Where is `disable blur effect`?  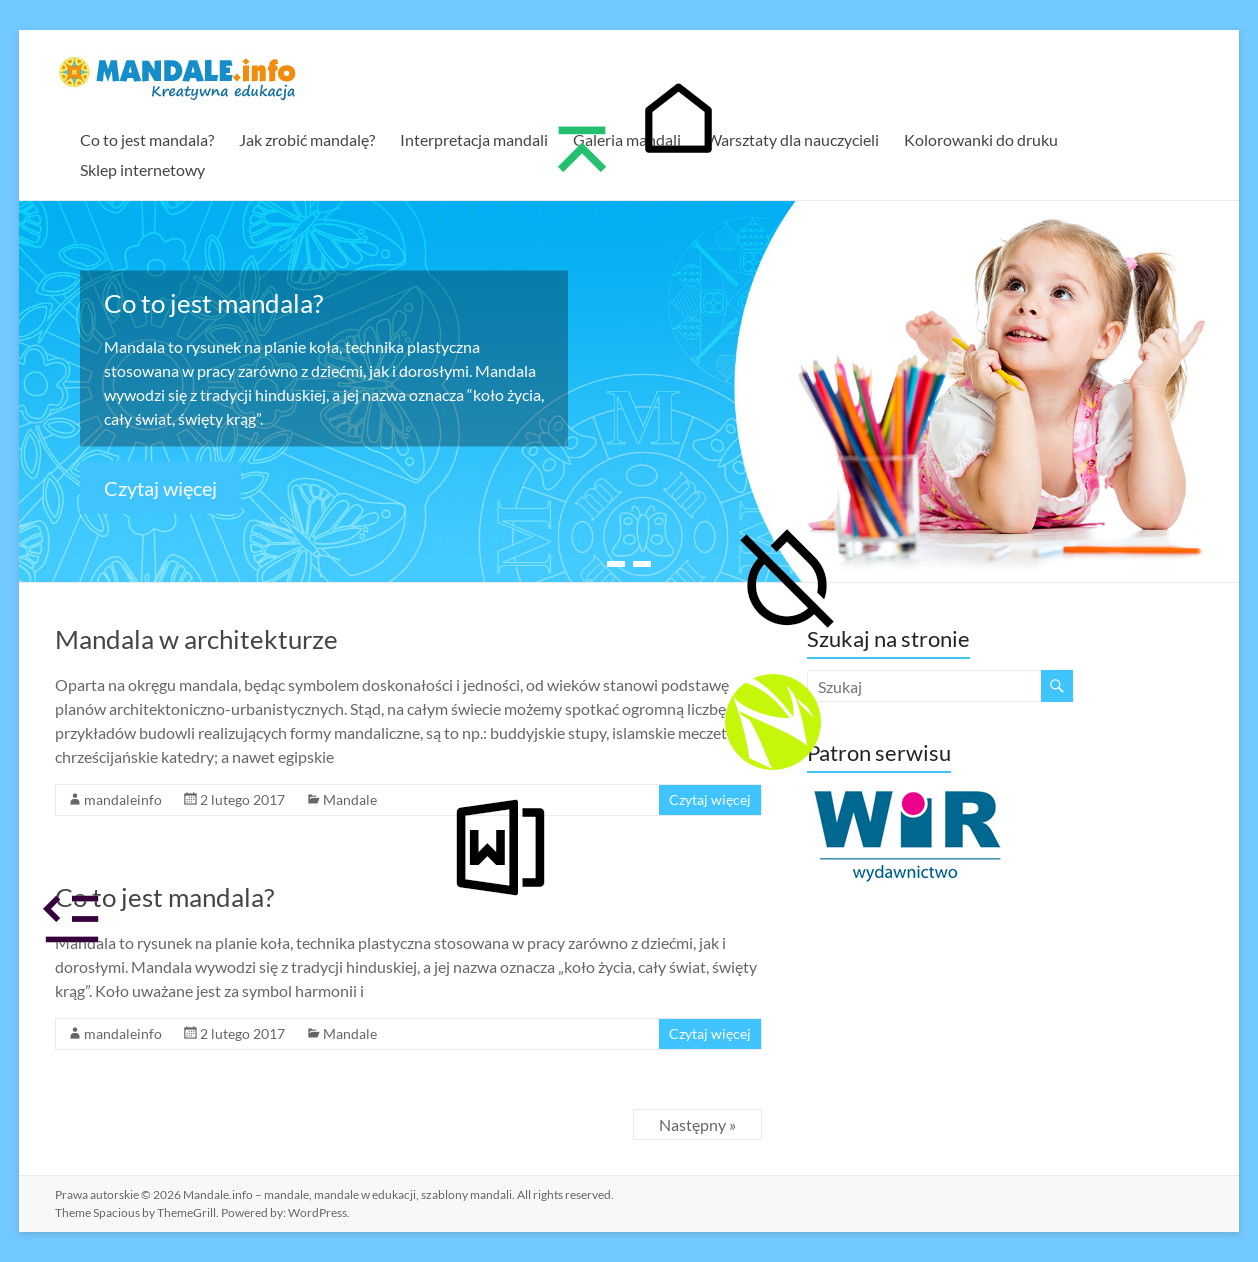
disable blur effect is located at coordinates (787, 581).